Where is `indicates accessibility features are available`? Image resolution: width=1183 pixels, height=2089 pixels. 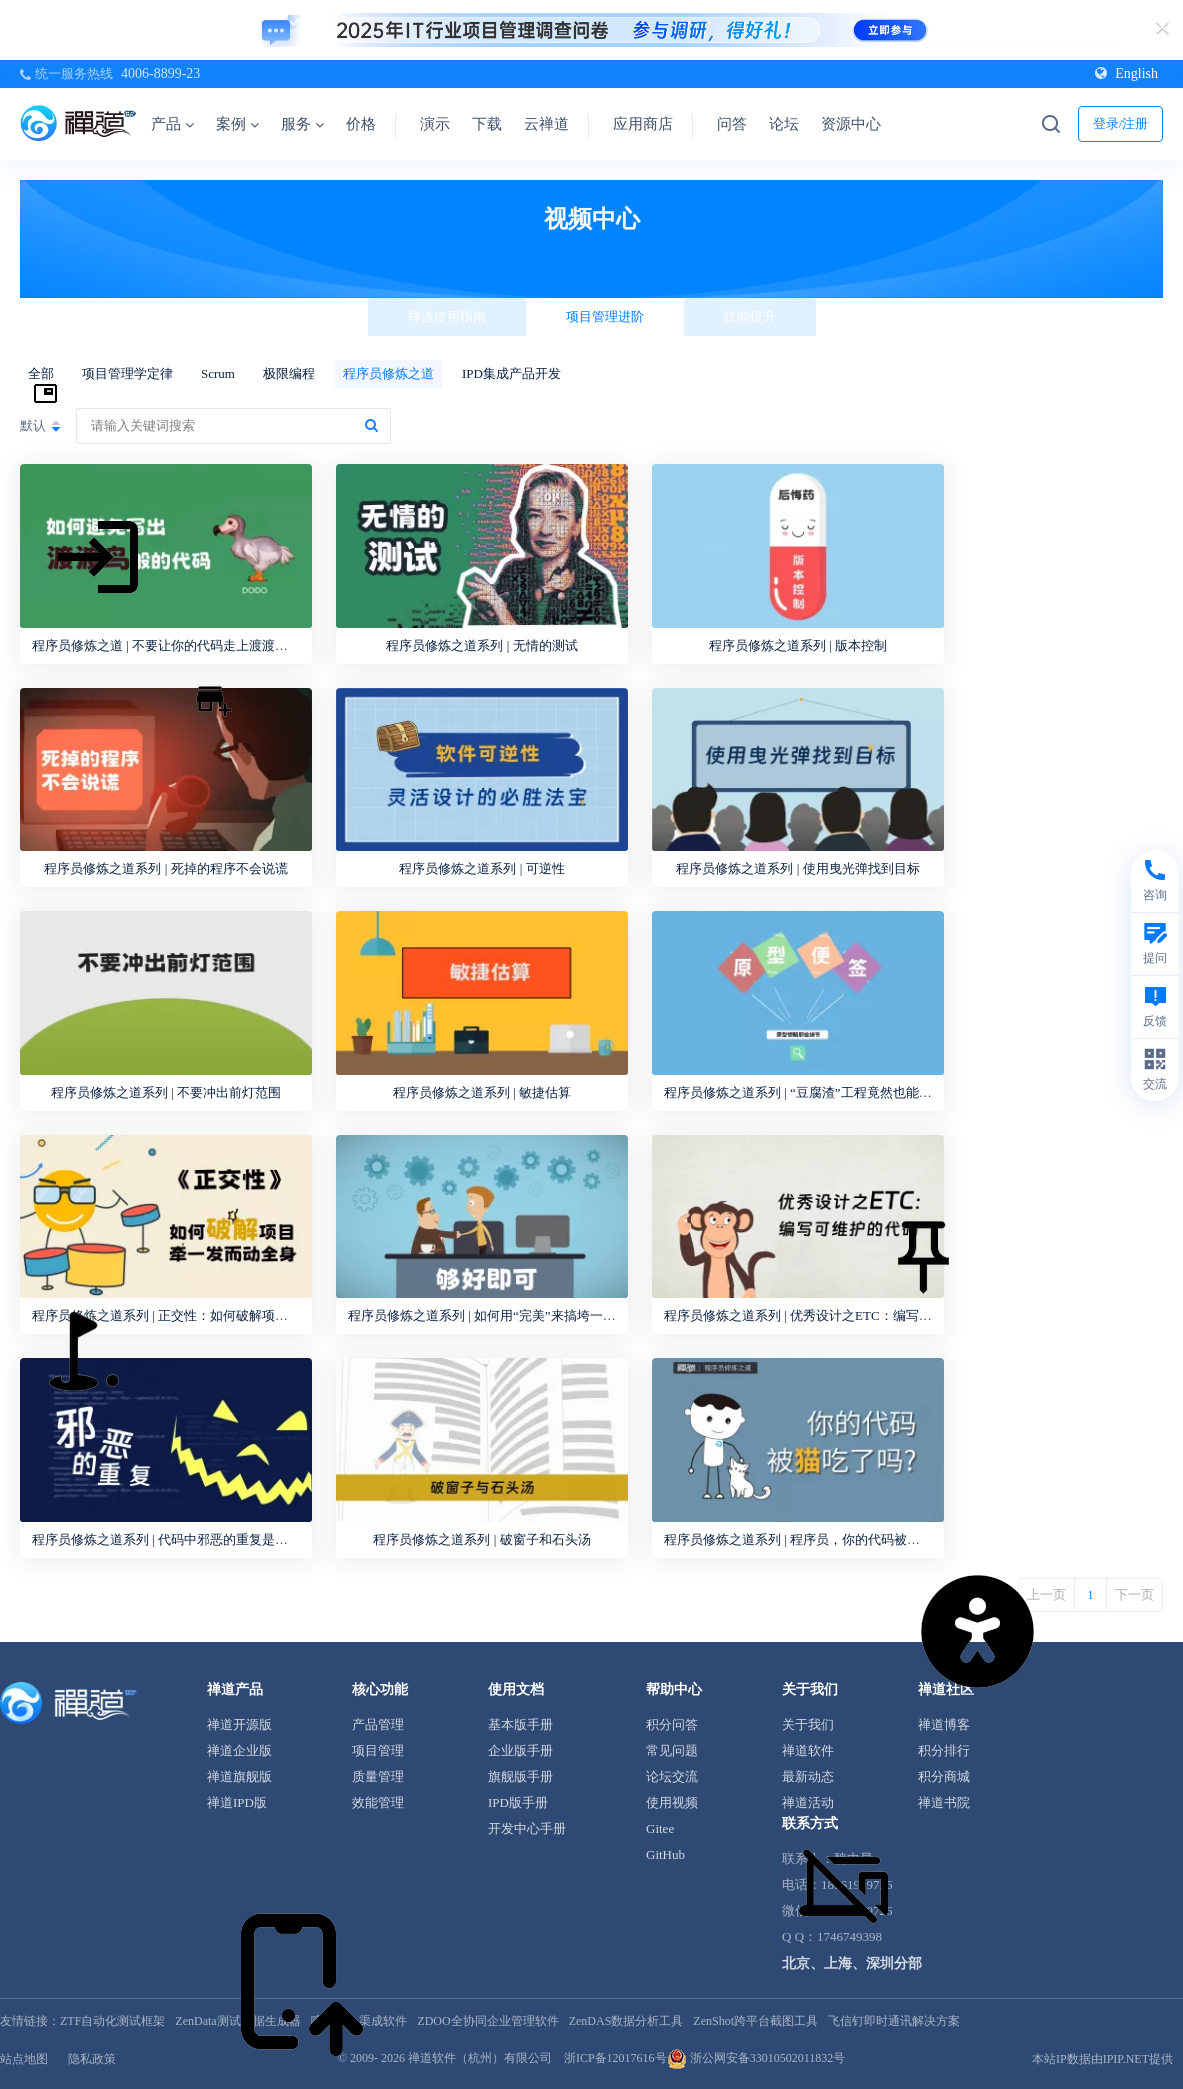
indicates accessibility features are available is located at coordinates (977, 1631).